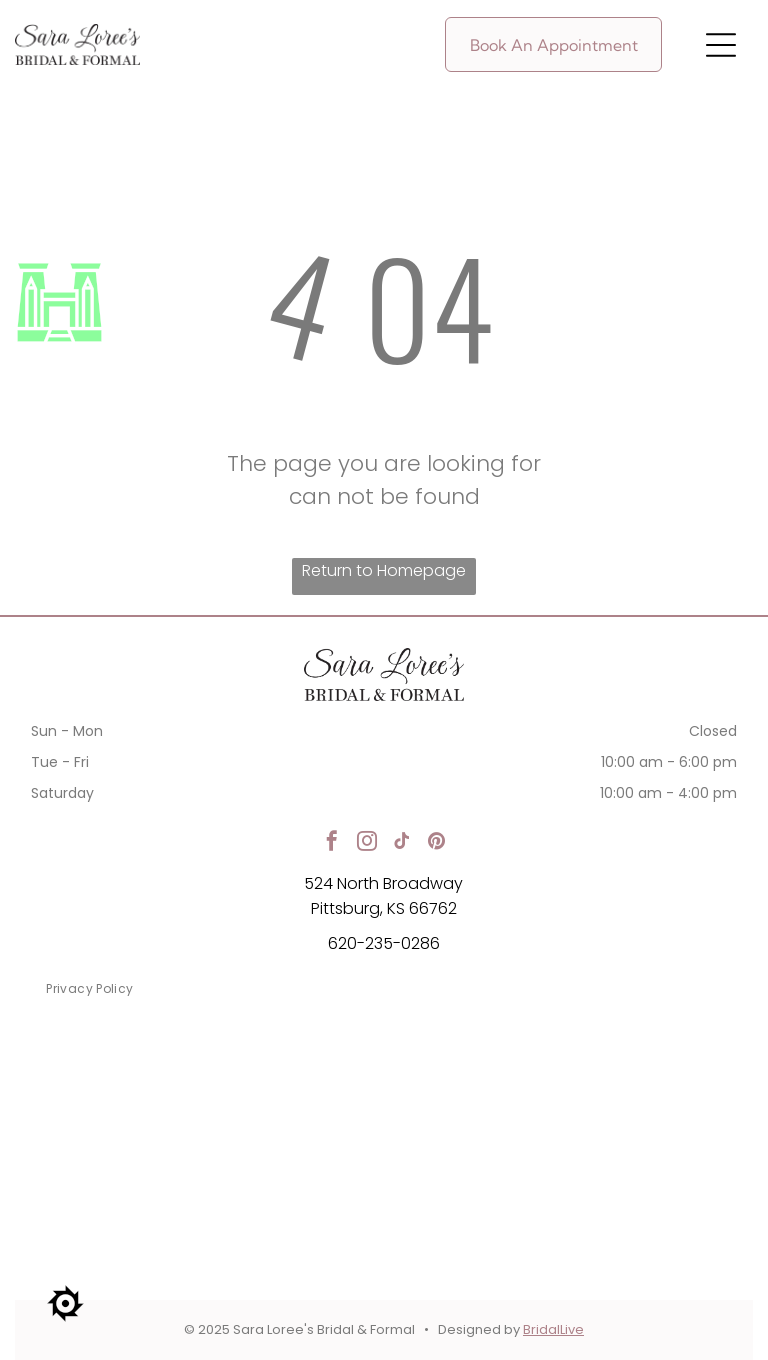  I want to click on access ancient egypt themed content or levels, so click(59, 299).